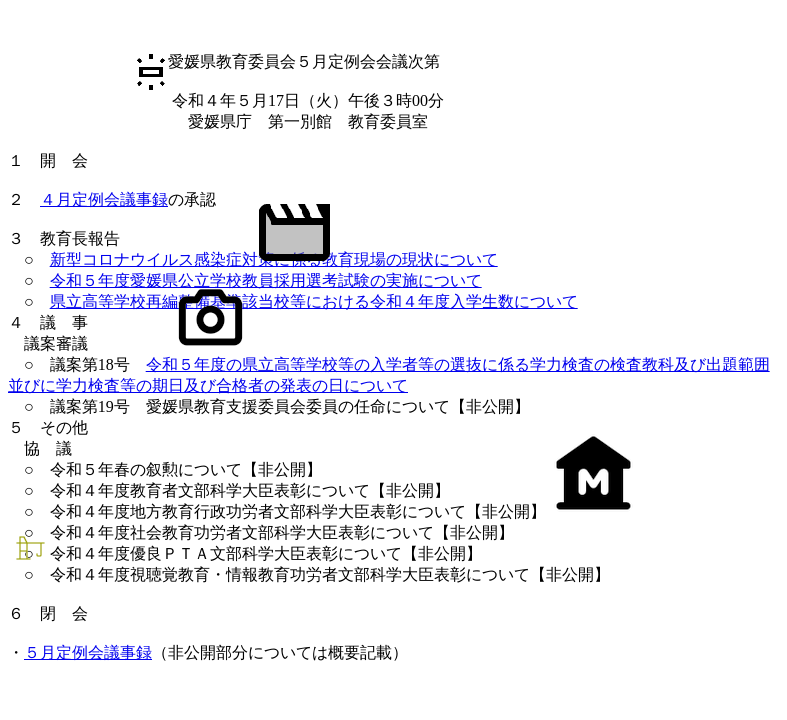  I want to click on create a new video project, so click(294, 232).